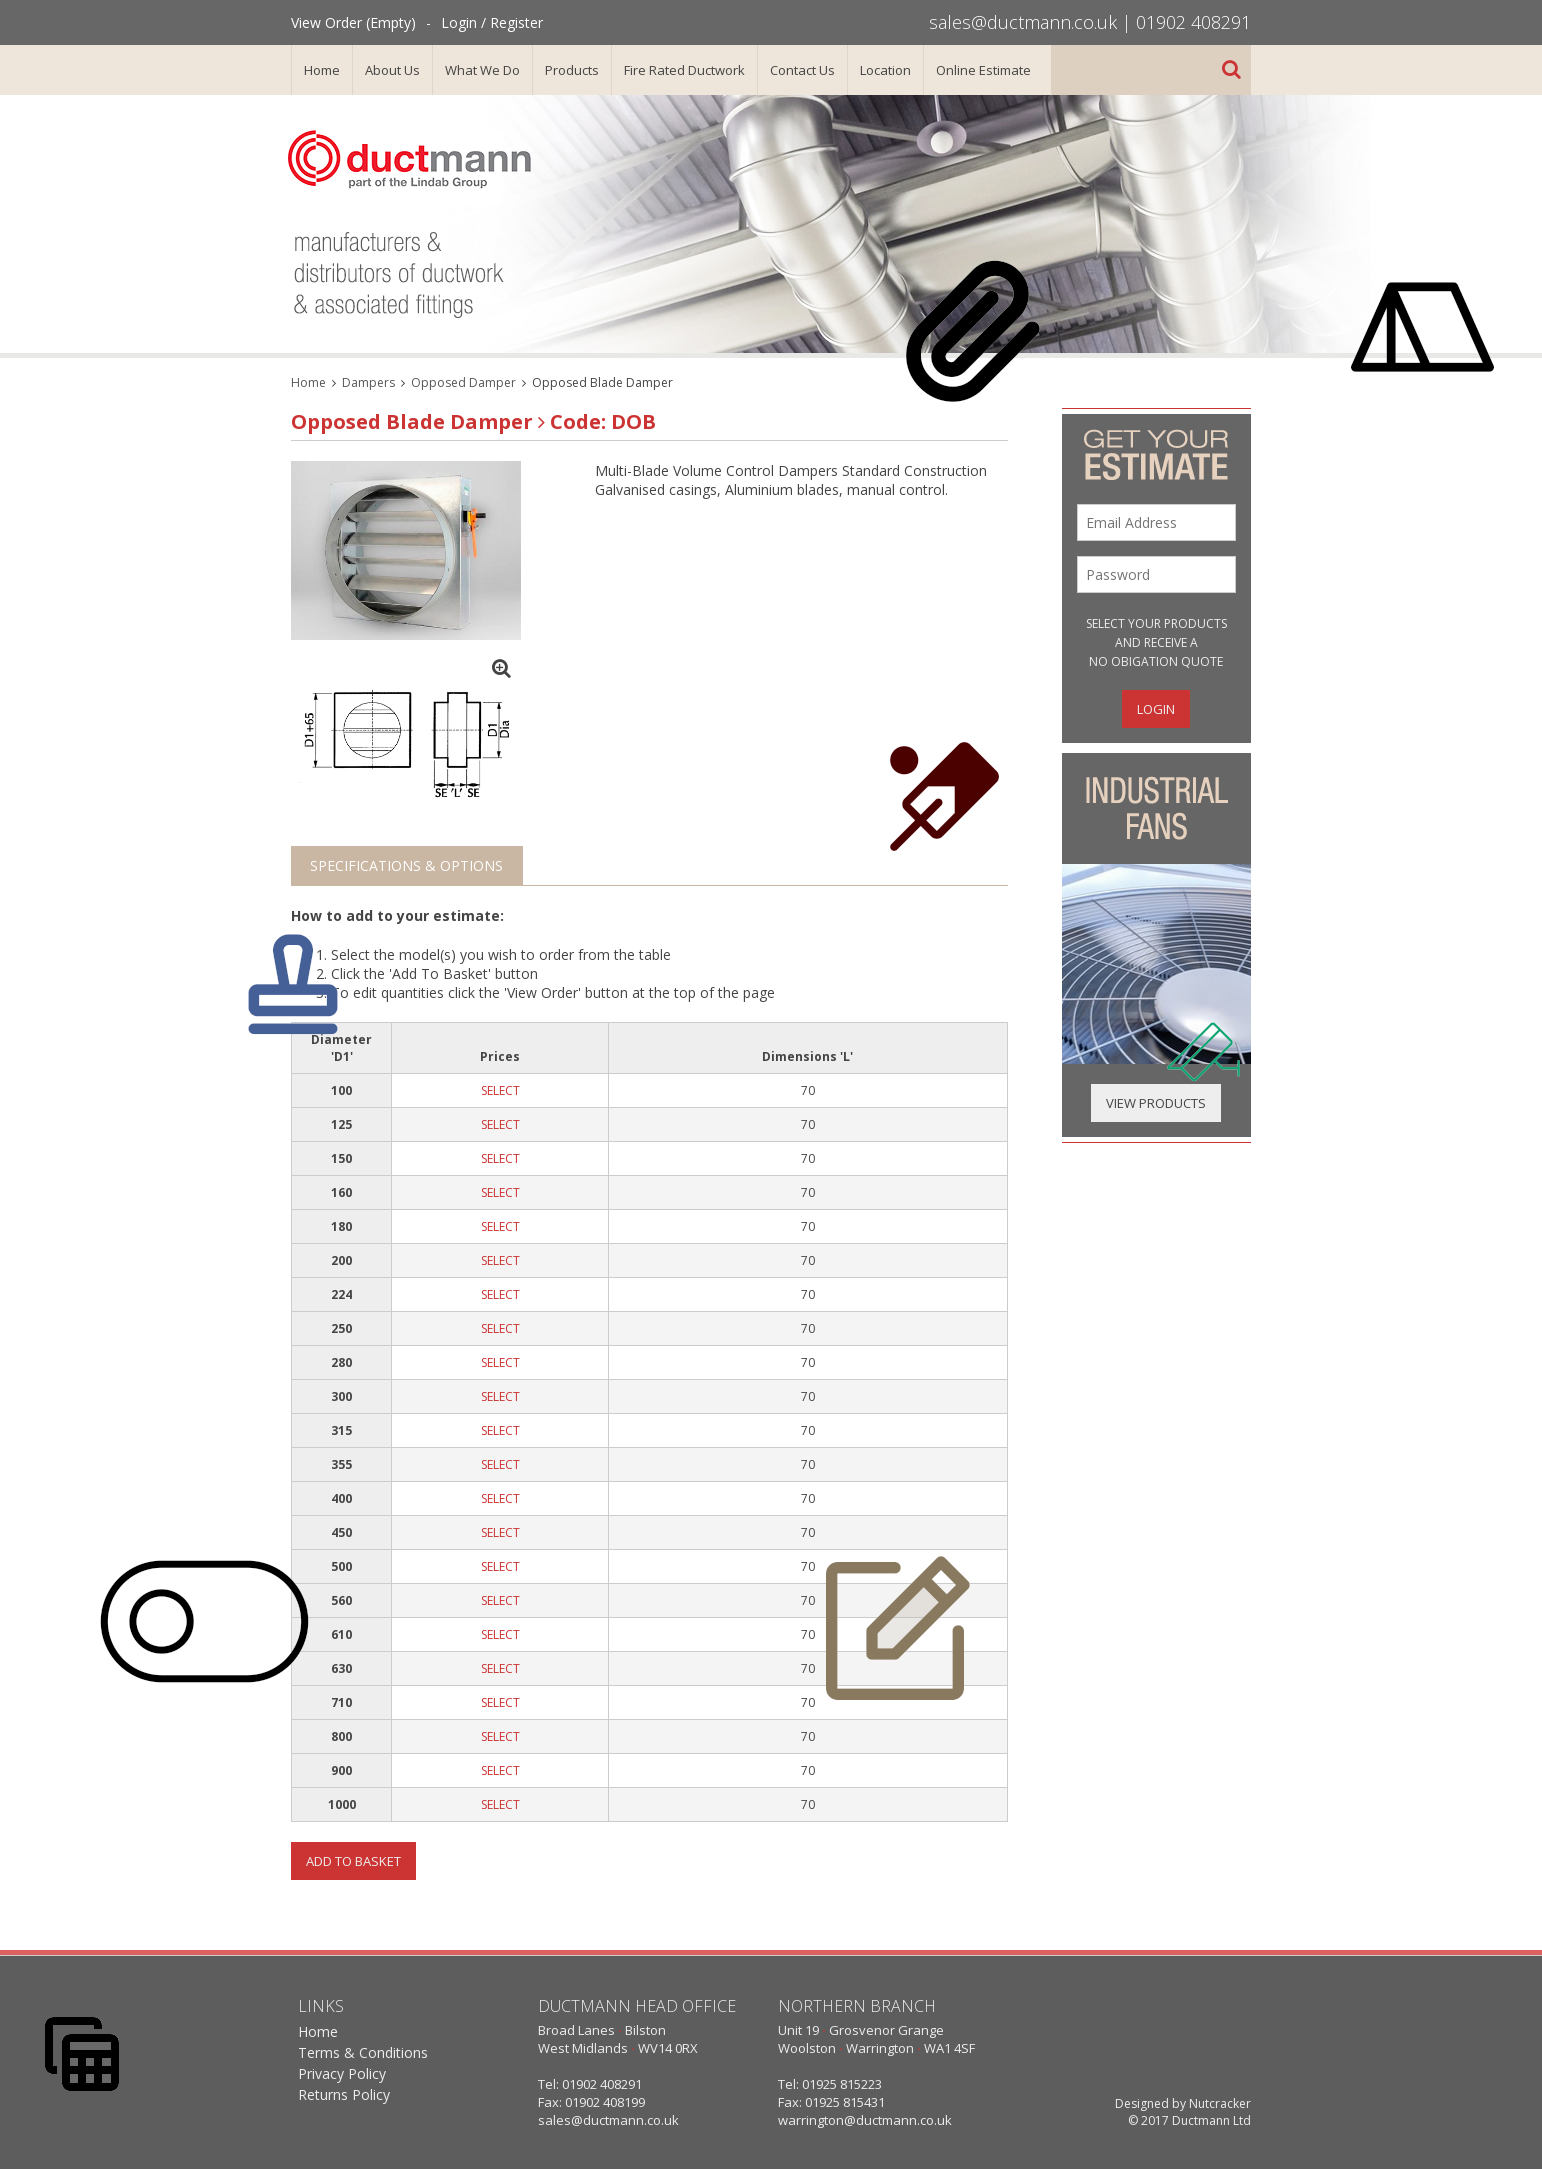 This screenshot has height=2169, width=1542. Describe the element at coordinates (938, 794) in the screenshot. I see `access cricket sports scores or content` at that location.